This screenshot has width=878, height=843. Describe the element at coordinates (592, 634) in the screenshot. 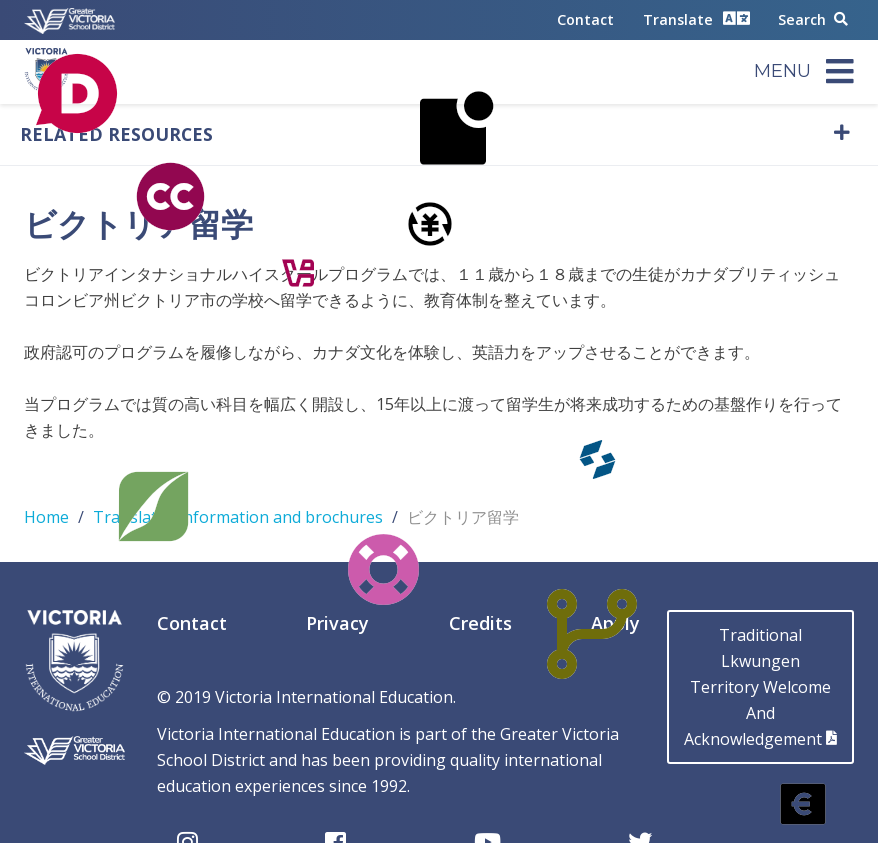

I see `view repository branches` at that location.